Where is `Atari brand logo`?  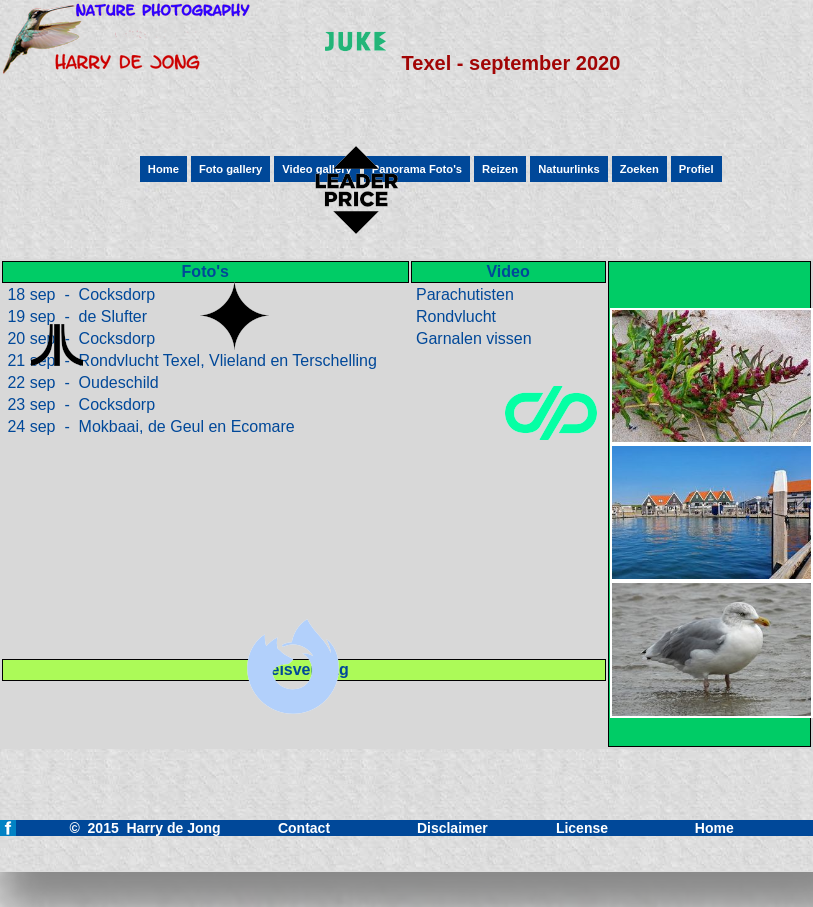
Atari brand logo is located at coordinates (57, 345).